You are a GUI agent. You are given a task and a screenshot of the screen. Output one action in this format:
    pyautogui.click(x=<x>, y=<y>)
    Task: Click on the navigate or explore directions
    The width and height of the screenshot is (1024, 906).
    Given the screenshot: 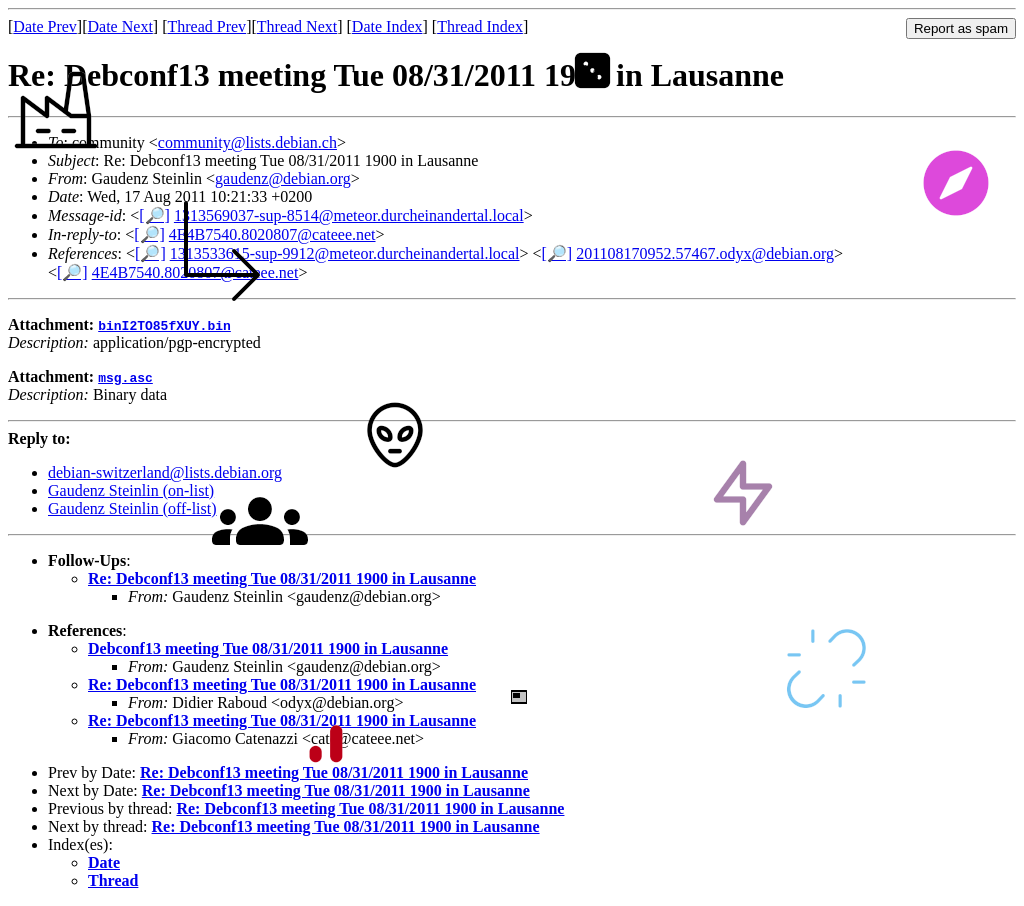 What is the action you would take?
    pyautogui.click(x=956, y=183)
    